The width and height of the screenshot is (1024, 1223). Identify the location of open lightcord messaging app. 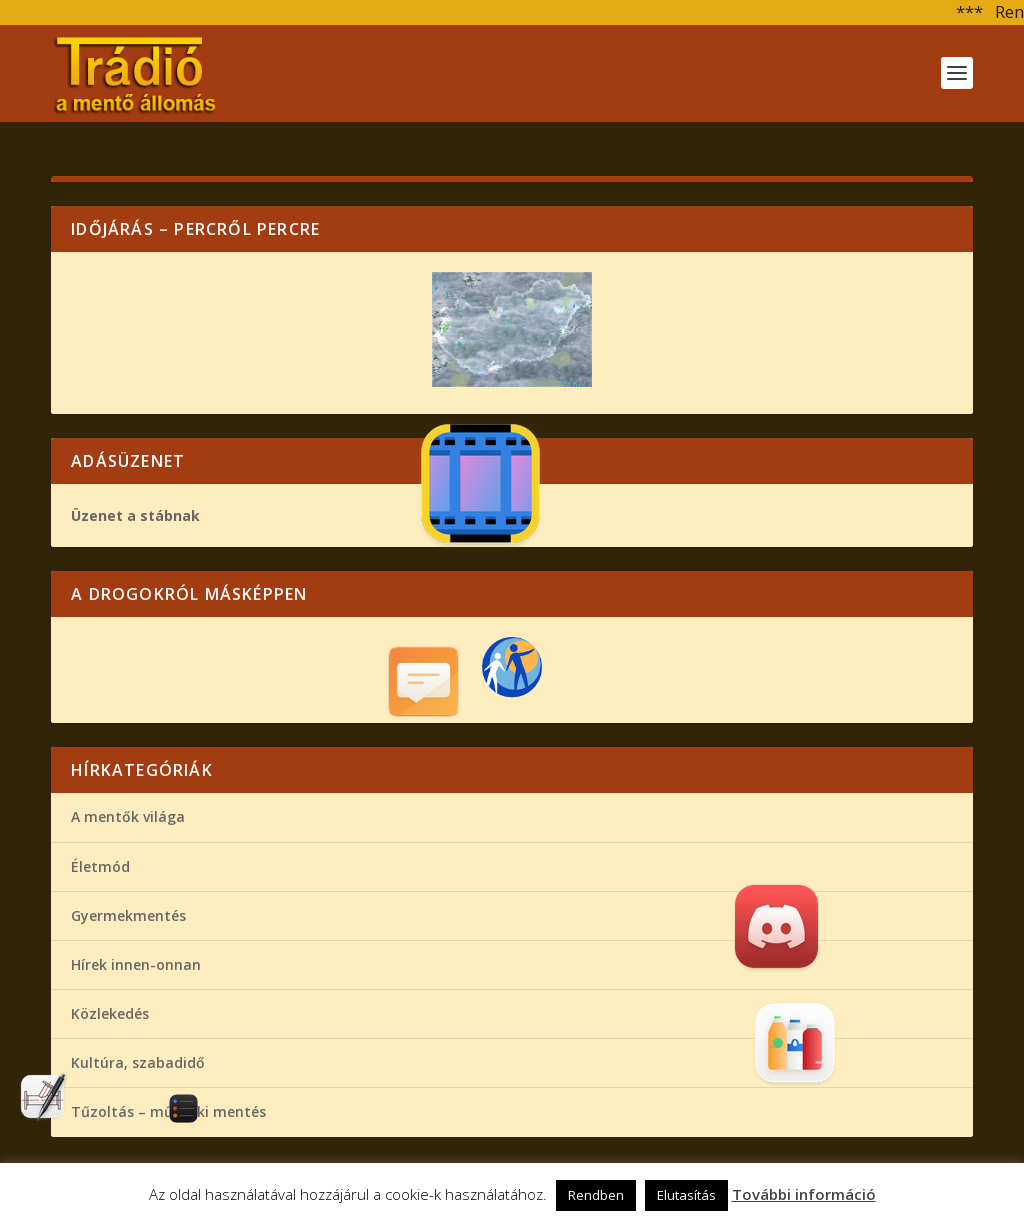
(776, 926).